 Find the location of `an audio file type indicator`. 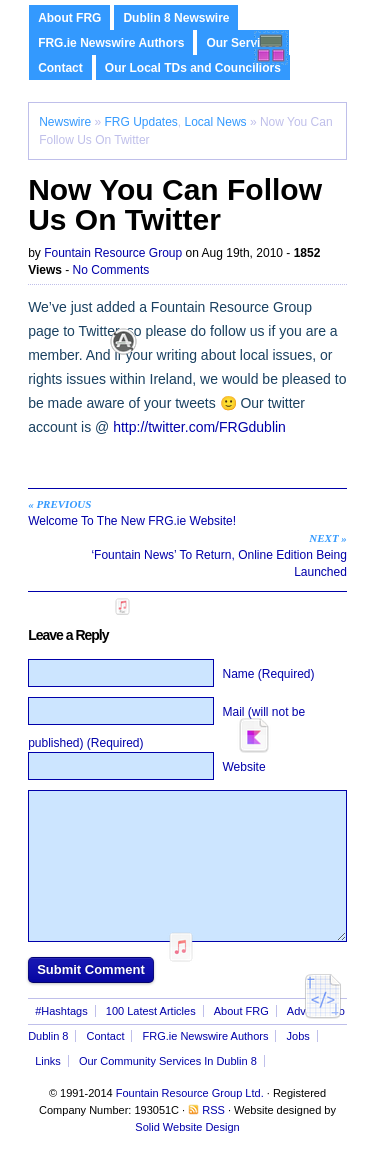

an audio file type indicator is located at coordinates (181, 947).